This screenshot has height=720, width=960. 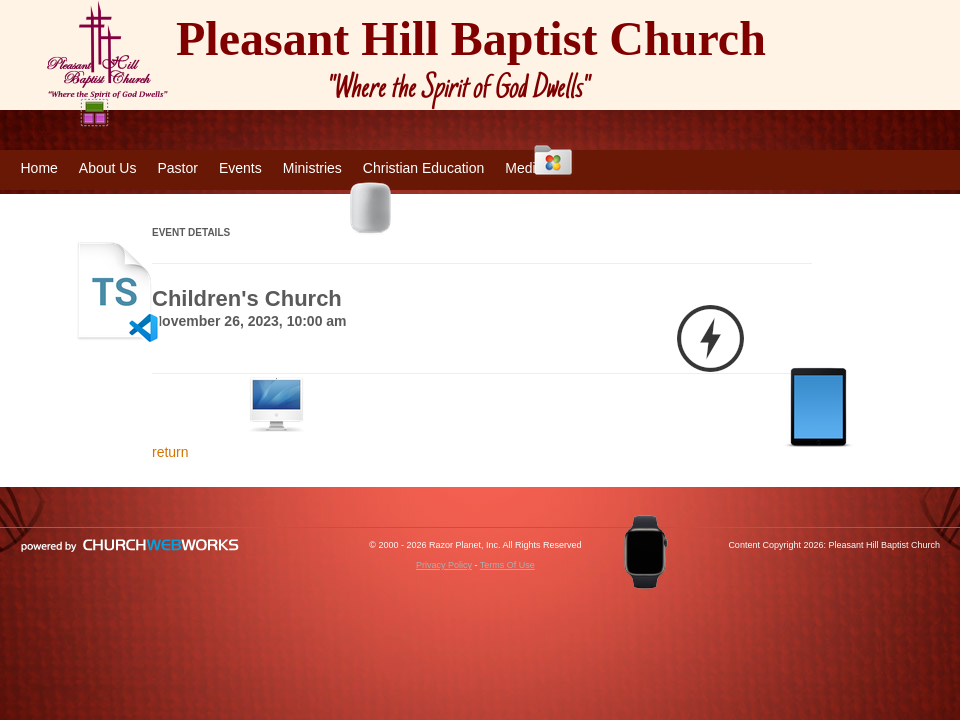 I want to click on represents an iMac device in system settings, so click(x=276, y=399).